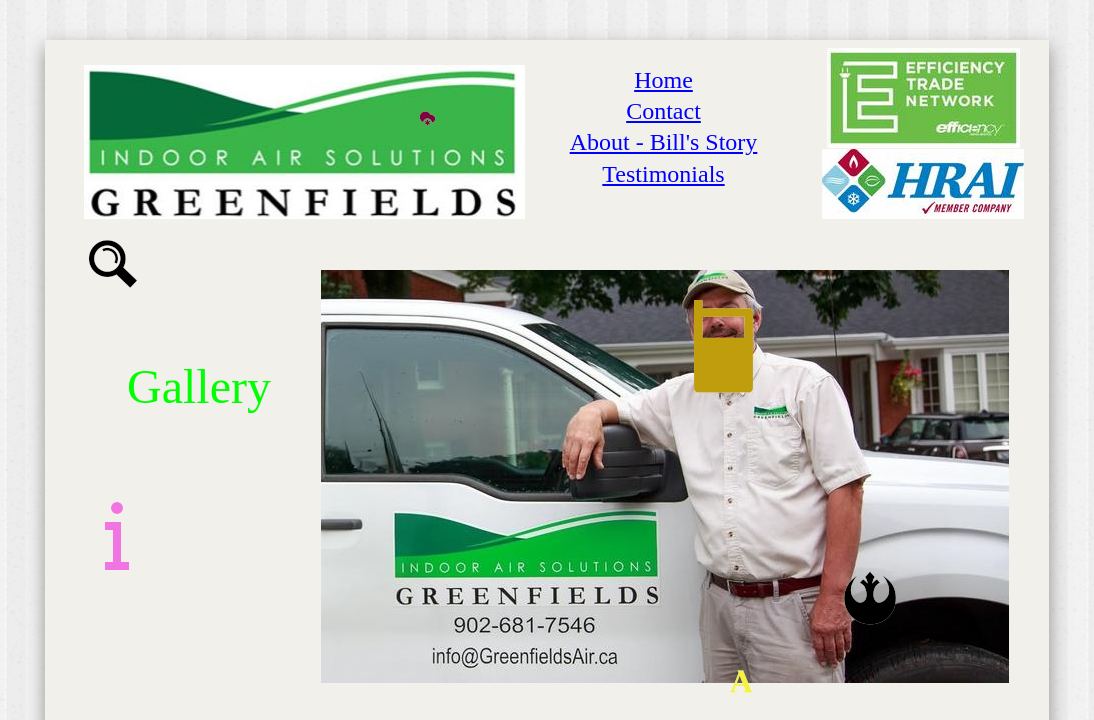 The image size is (1094, 720). I want to click on Star Wars Rebel Alliance logo, so click(870, 598).